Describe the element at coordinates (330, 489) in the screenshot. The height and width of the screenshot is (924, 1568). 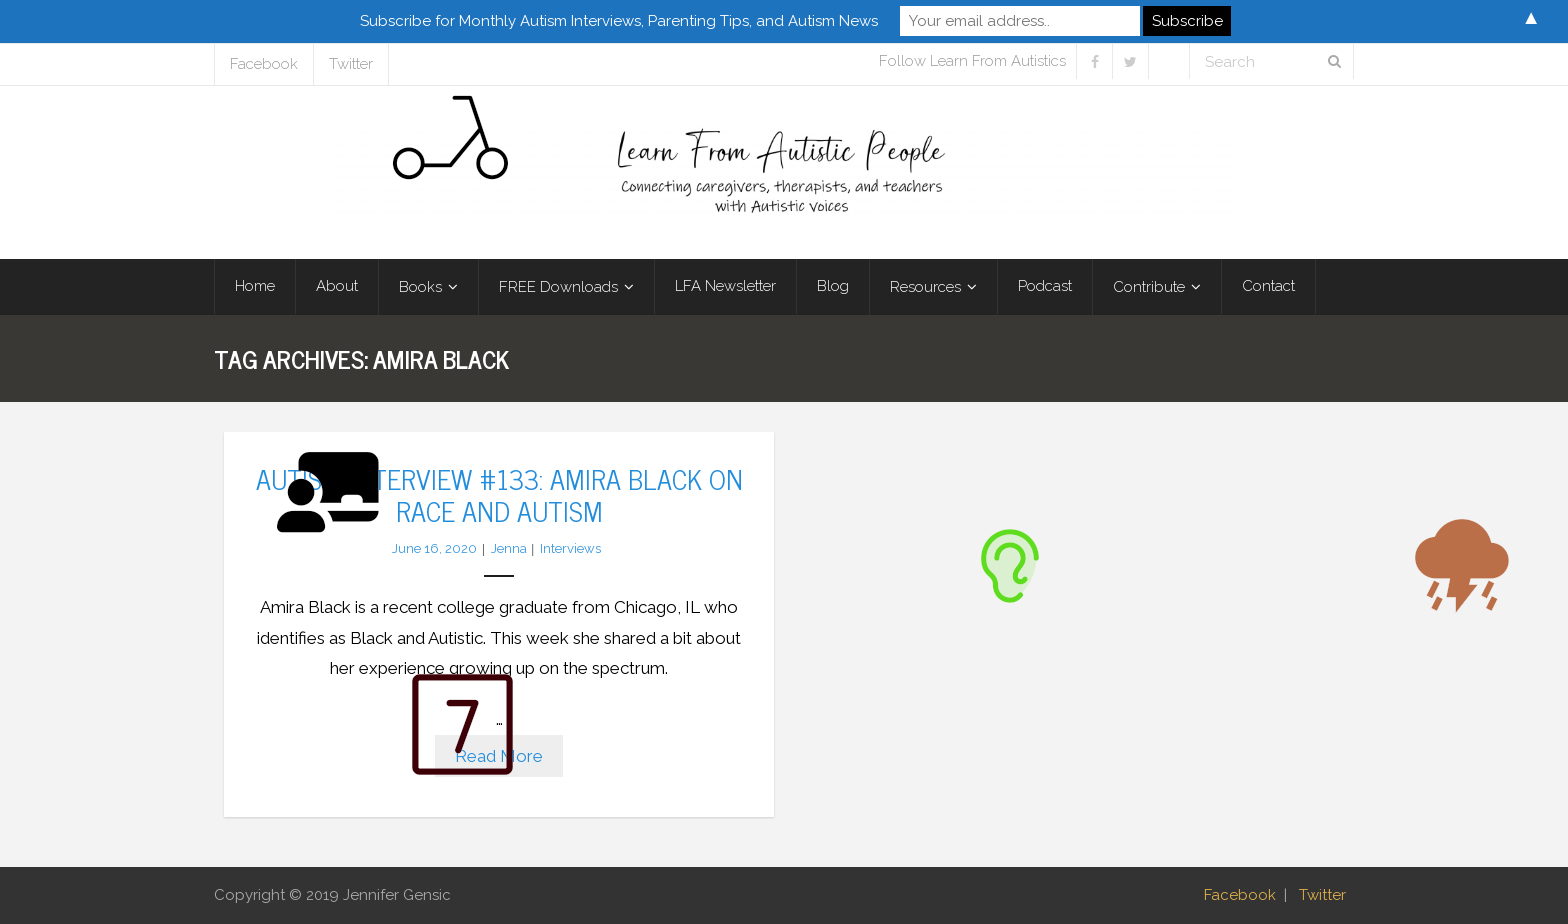
I see `access teaching or presentation tools` at that location.